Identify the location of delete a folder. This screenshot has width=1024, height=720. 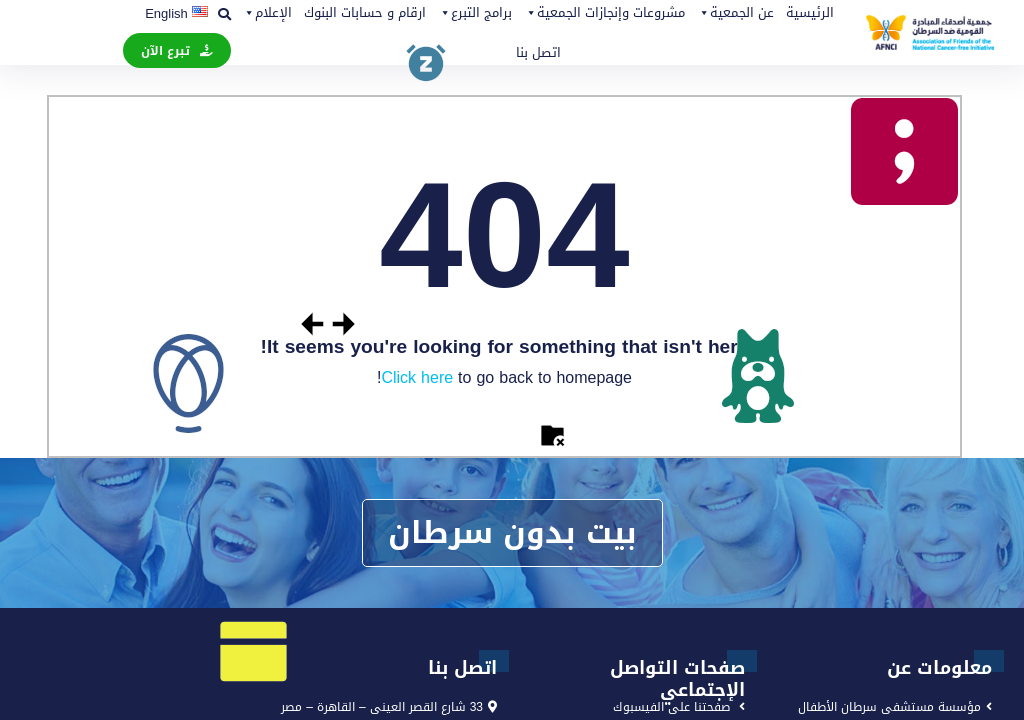
(552, 435).